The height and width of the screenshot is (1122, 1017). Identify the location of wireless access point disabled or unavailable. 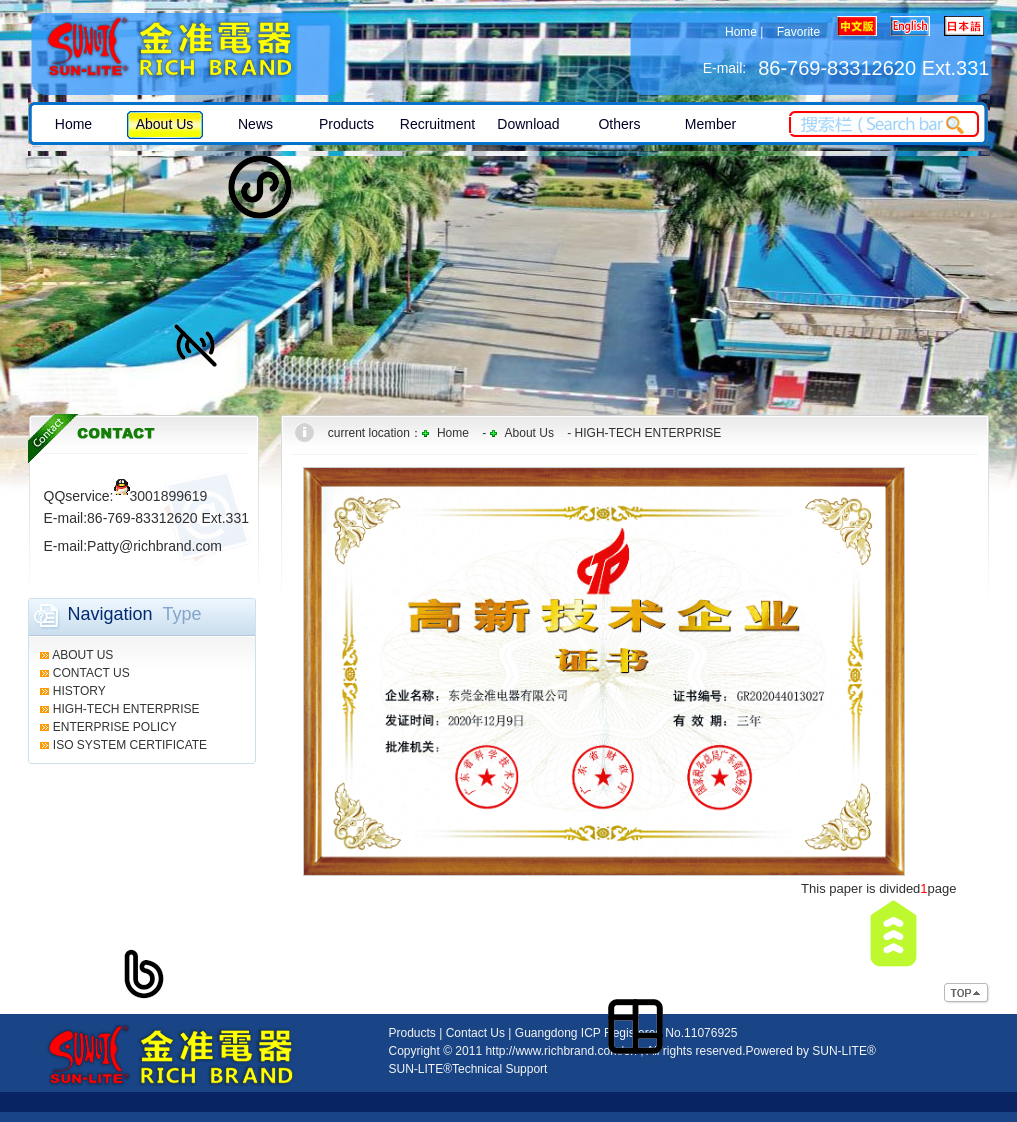
(195, 345).